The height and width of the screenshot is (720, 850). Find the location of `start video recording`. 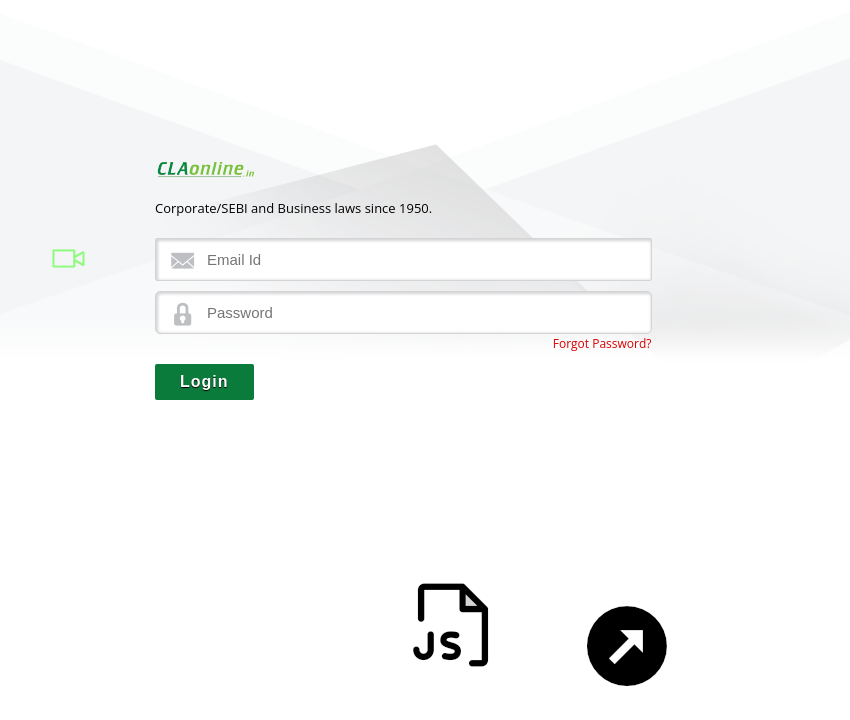

start video recording is located at coordinates (68, 258).